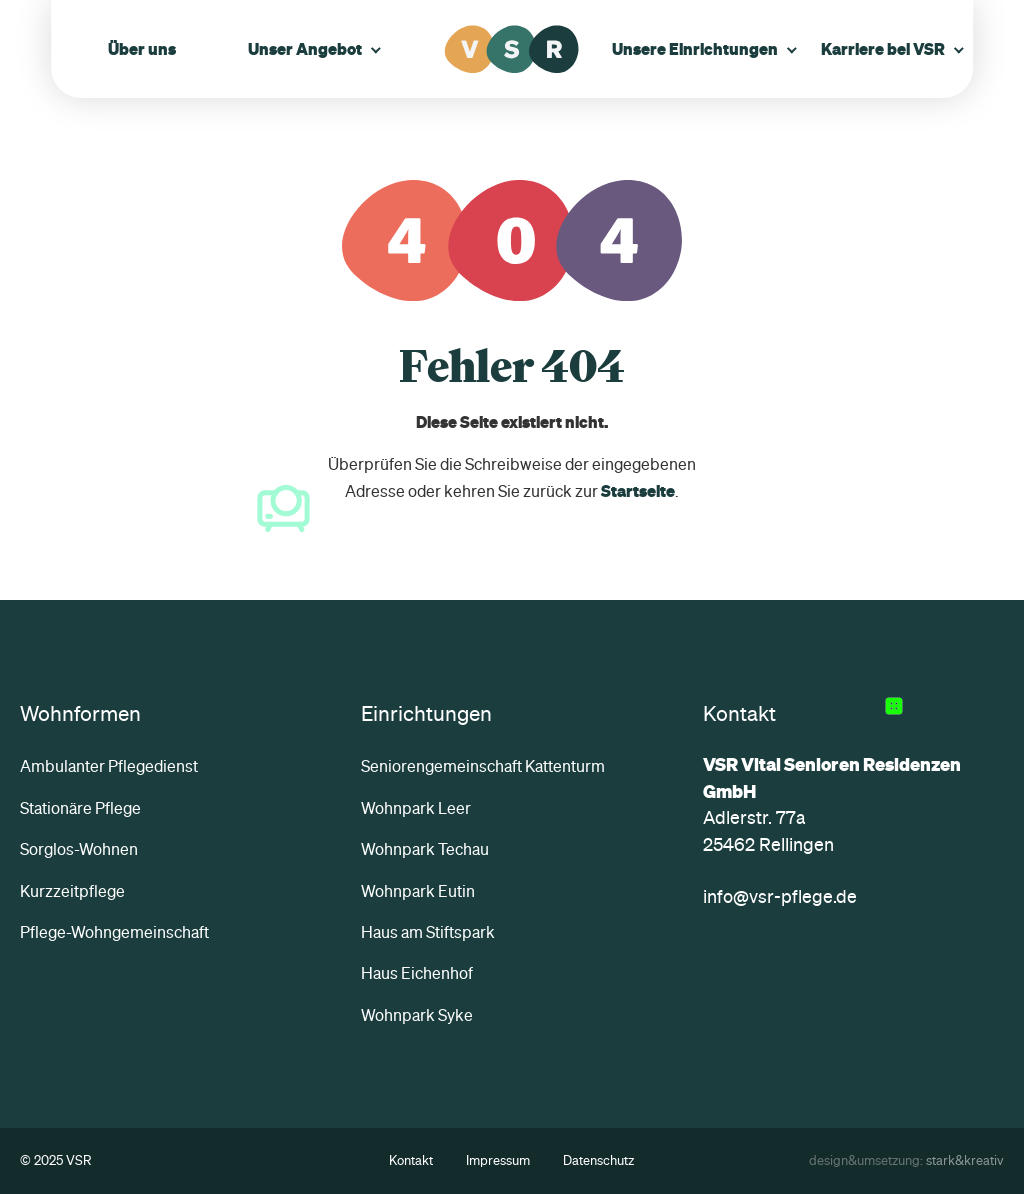 This screenshot has height=1194, width=1024. Describe the element at coordinates (283, 508) in the screenshot. I see `connect to a projector device` at that location.